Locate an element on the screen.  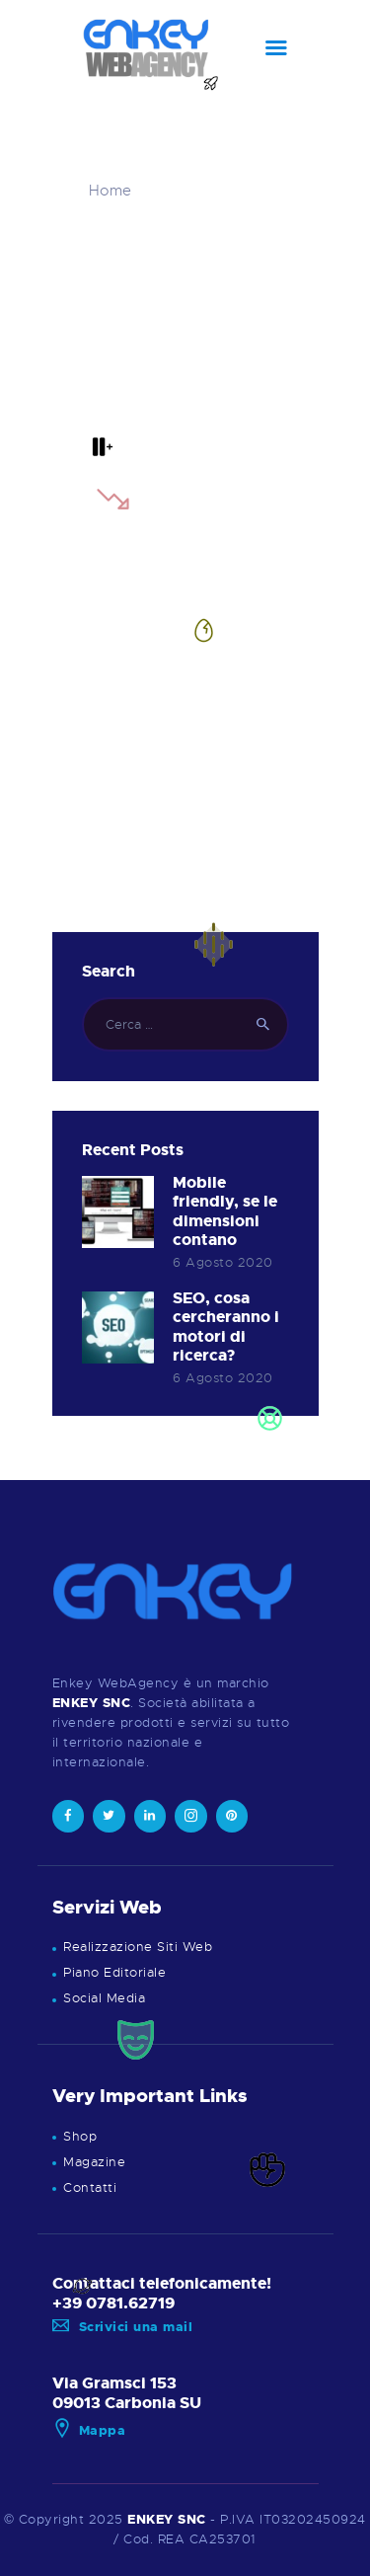
launch or deploy a project is located at coordinates (211, 83).